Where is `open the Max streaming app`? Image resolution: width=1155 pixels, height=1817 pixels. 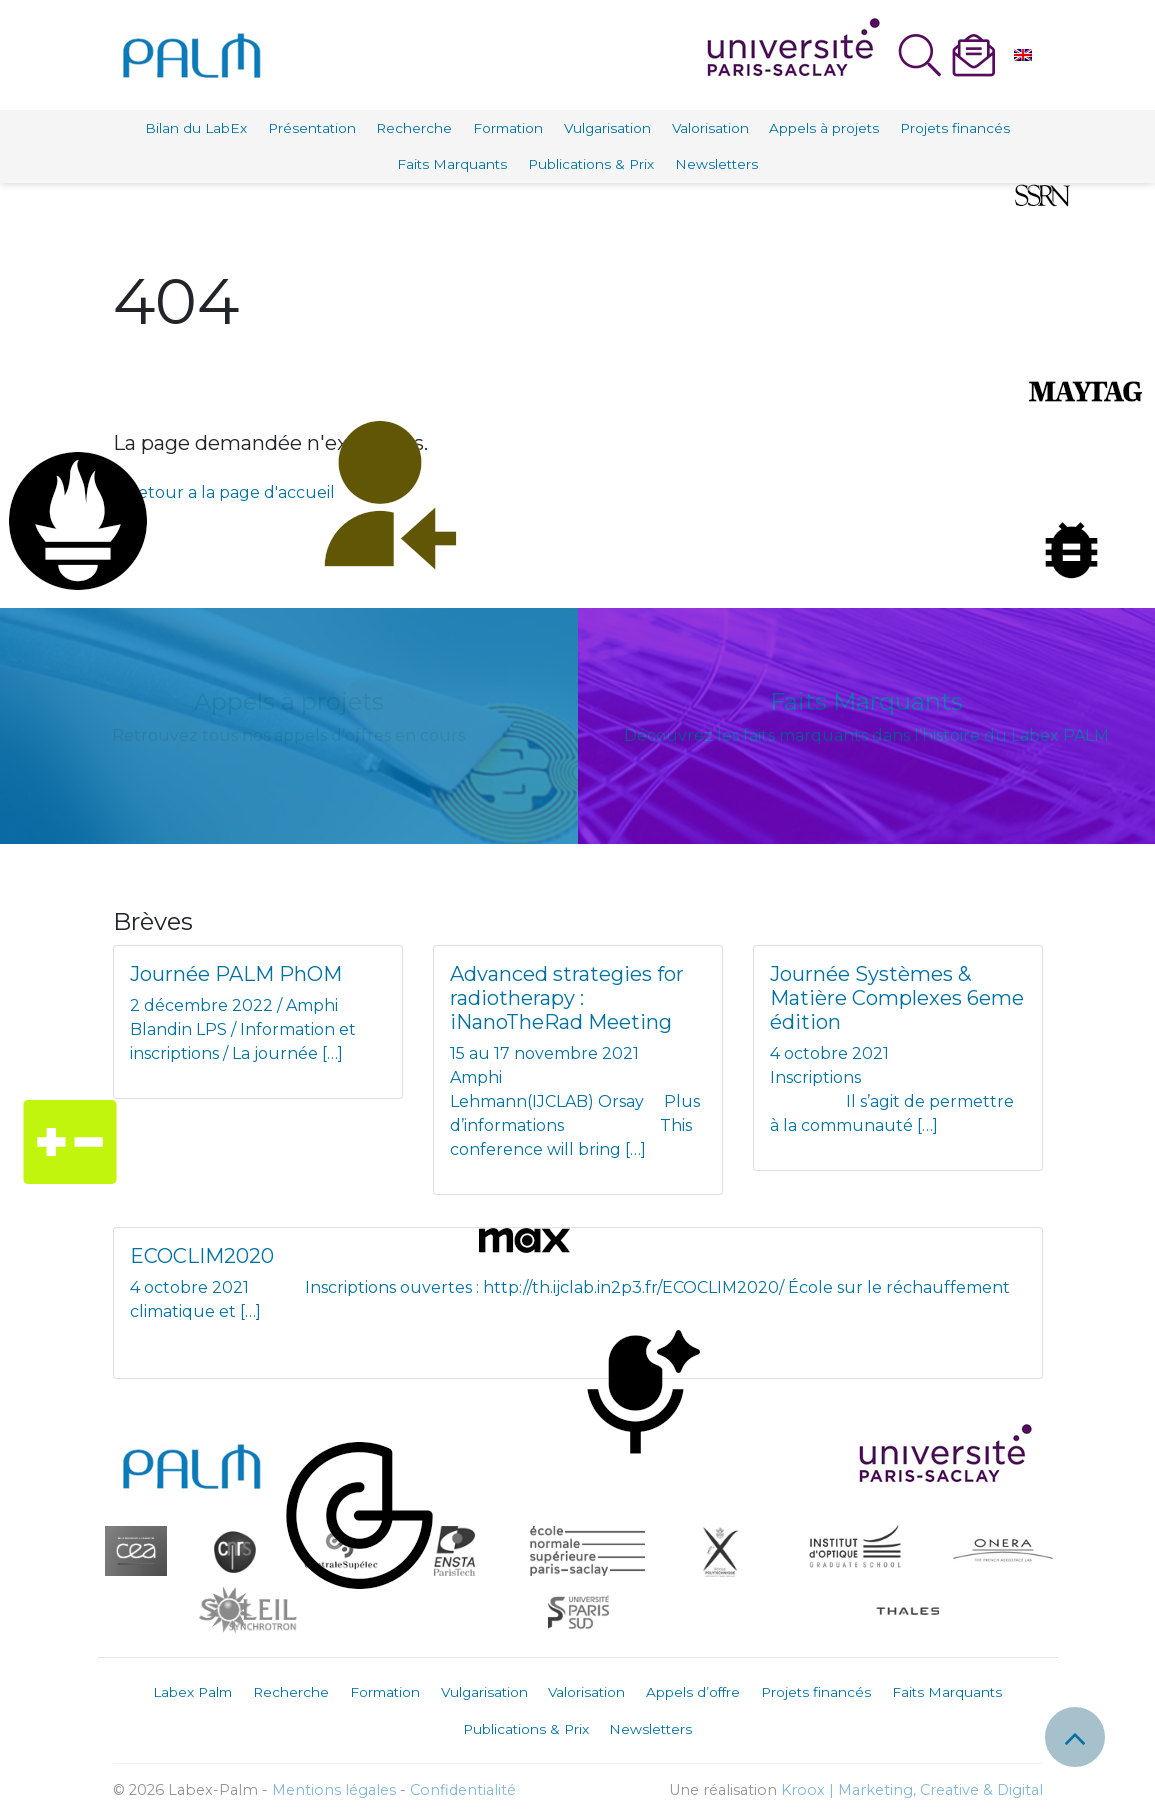
open the Max streaming app is located at coordinates (524, 1240).